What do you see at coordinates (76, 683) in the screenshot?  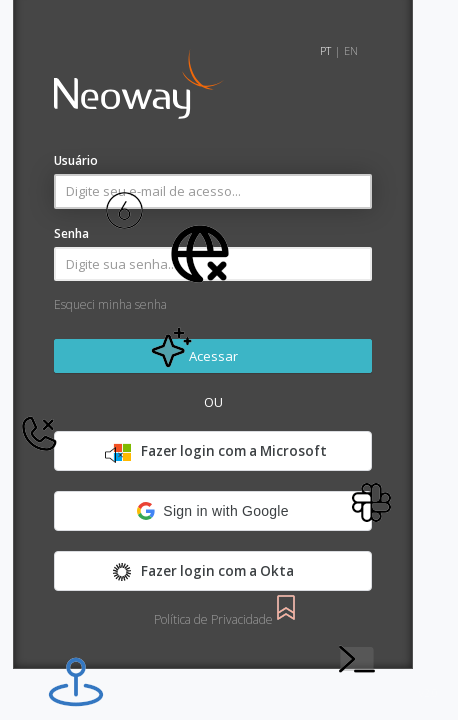 I see `view location area or radius` at bounding box center [76, 683].